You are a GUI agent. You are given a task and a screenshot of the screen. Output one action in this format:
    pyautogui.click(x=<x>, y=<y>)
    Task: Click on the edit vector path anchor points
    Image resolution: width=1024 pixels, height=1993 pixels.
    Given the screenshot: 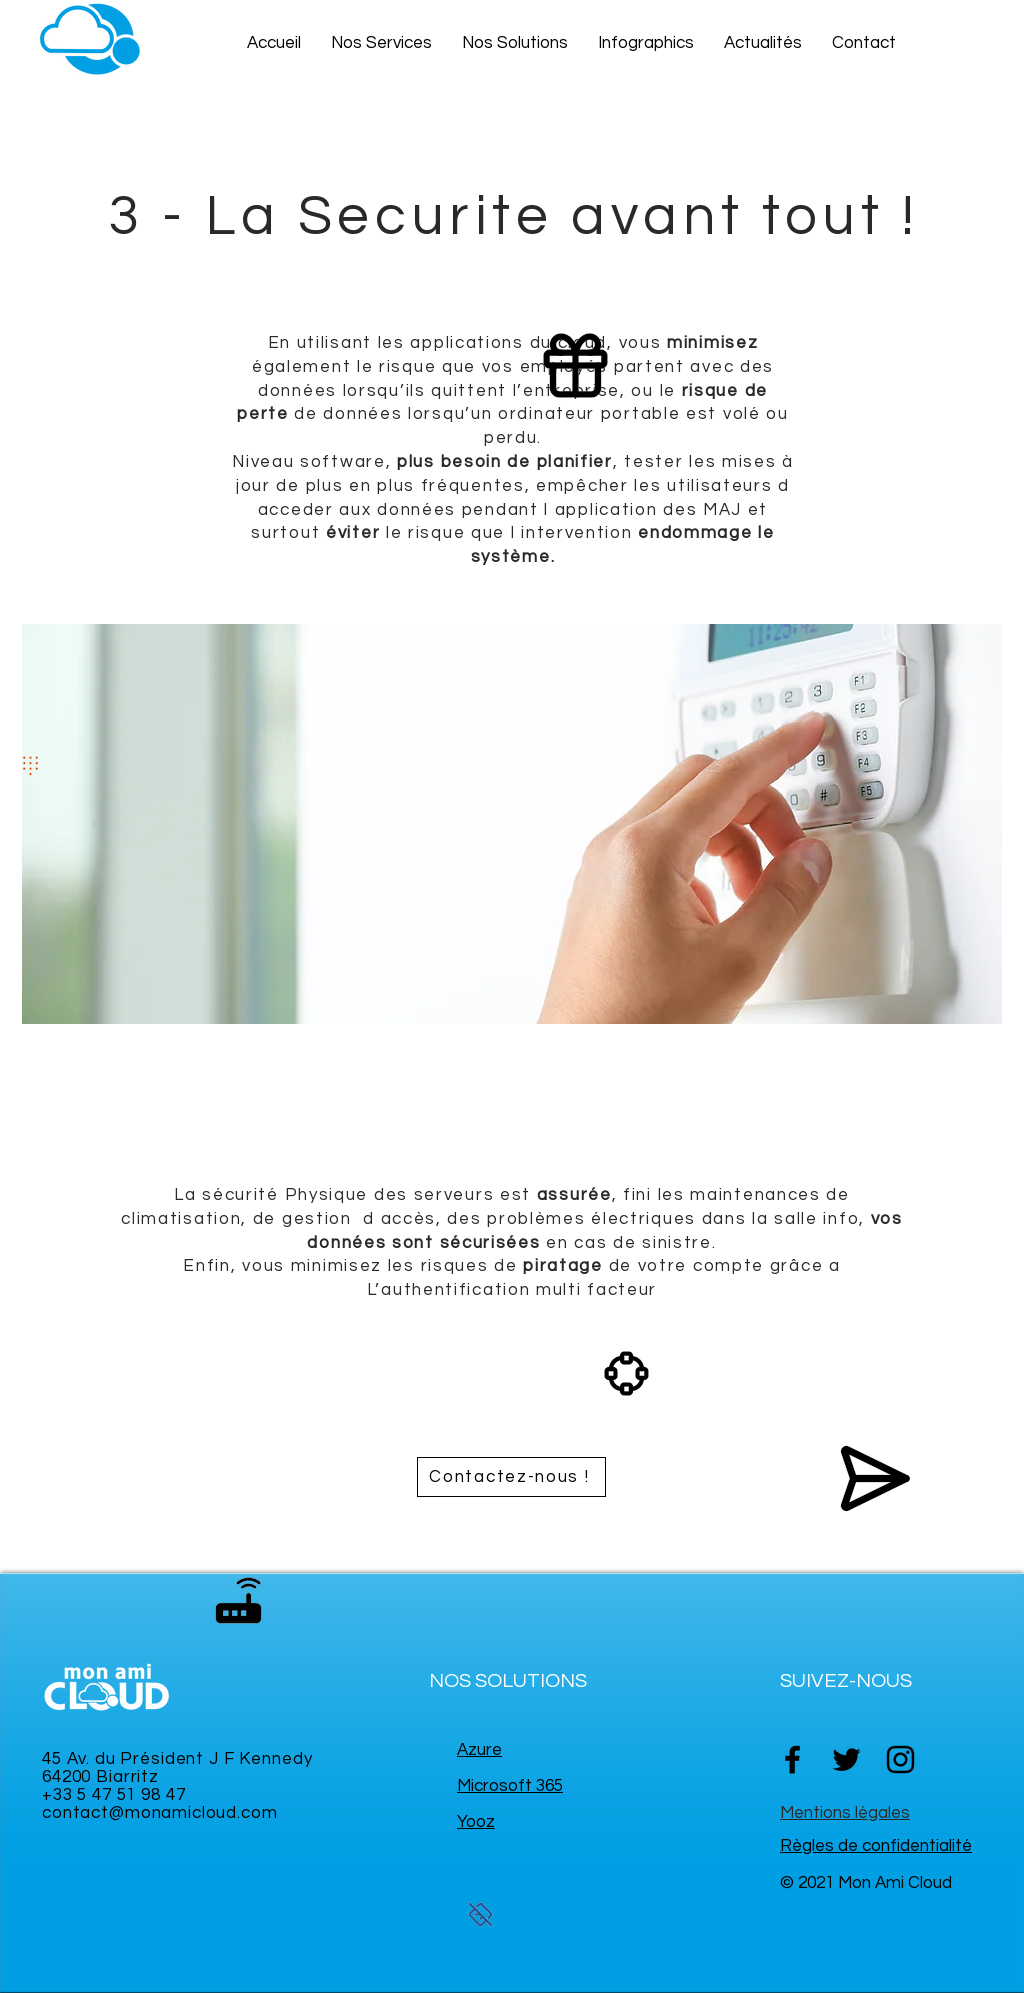 What is the action you would take?
    pyautogui.click(x=626, y=1373)
    